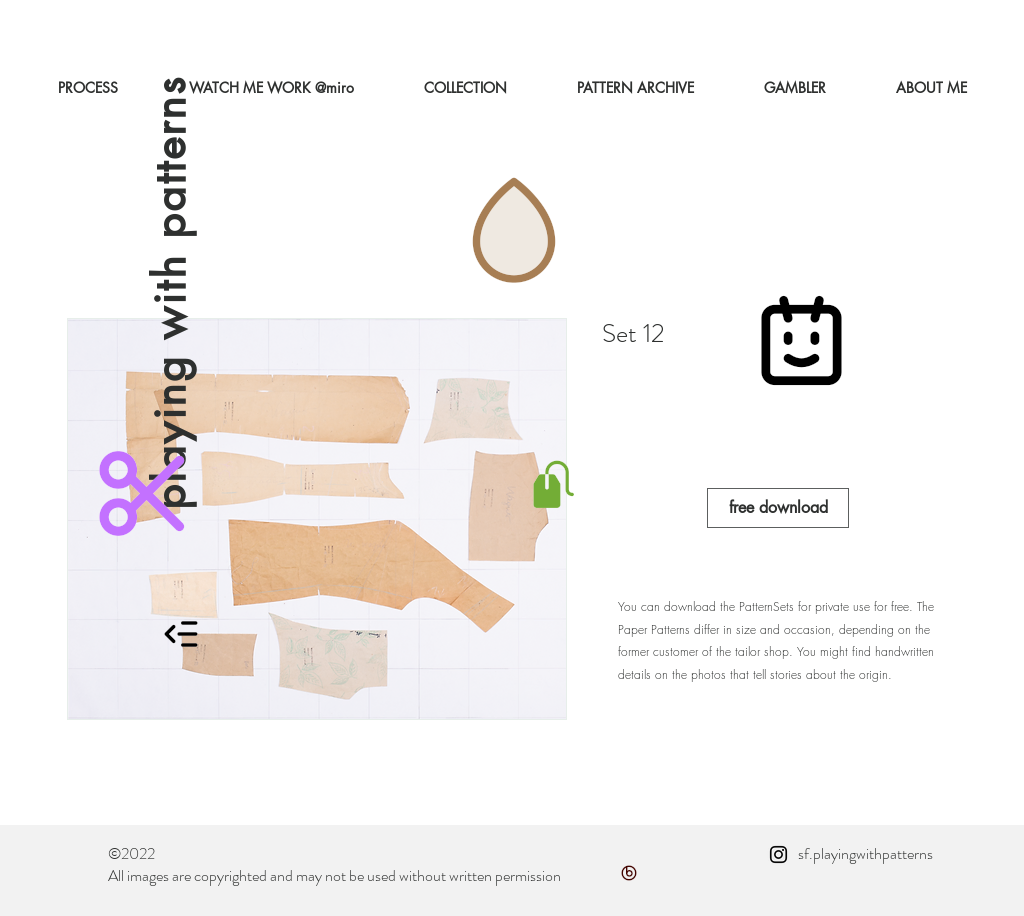 The height and width of the screenshot is (916, 1024). Describe the element at coordinates (514, 234) in the screenshot. I see `indicates water or liquid-related feature` at that location.